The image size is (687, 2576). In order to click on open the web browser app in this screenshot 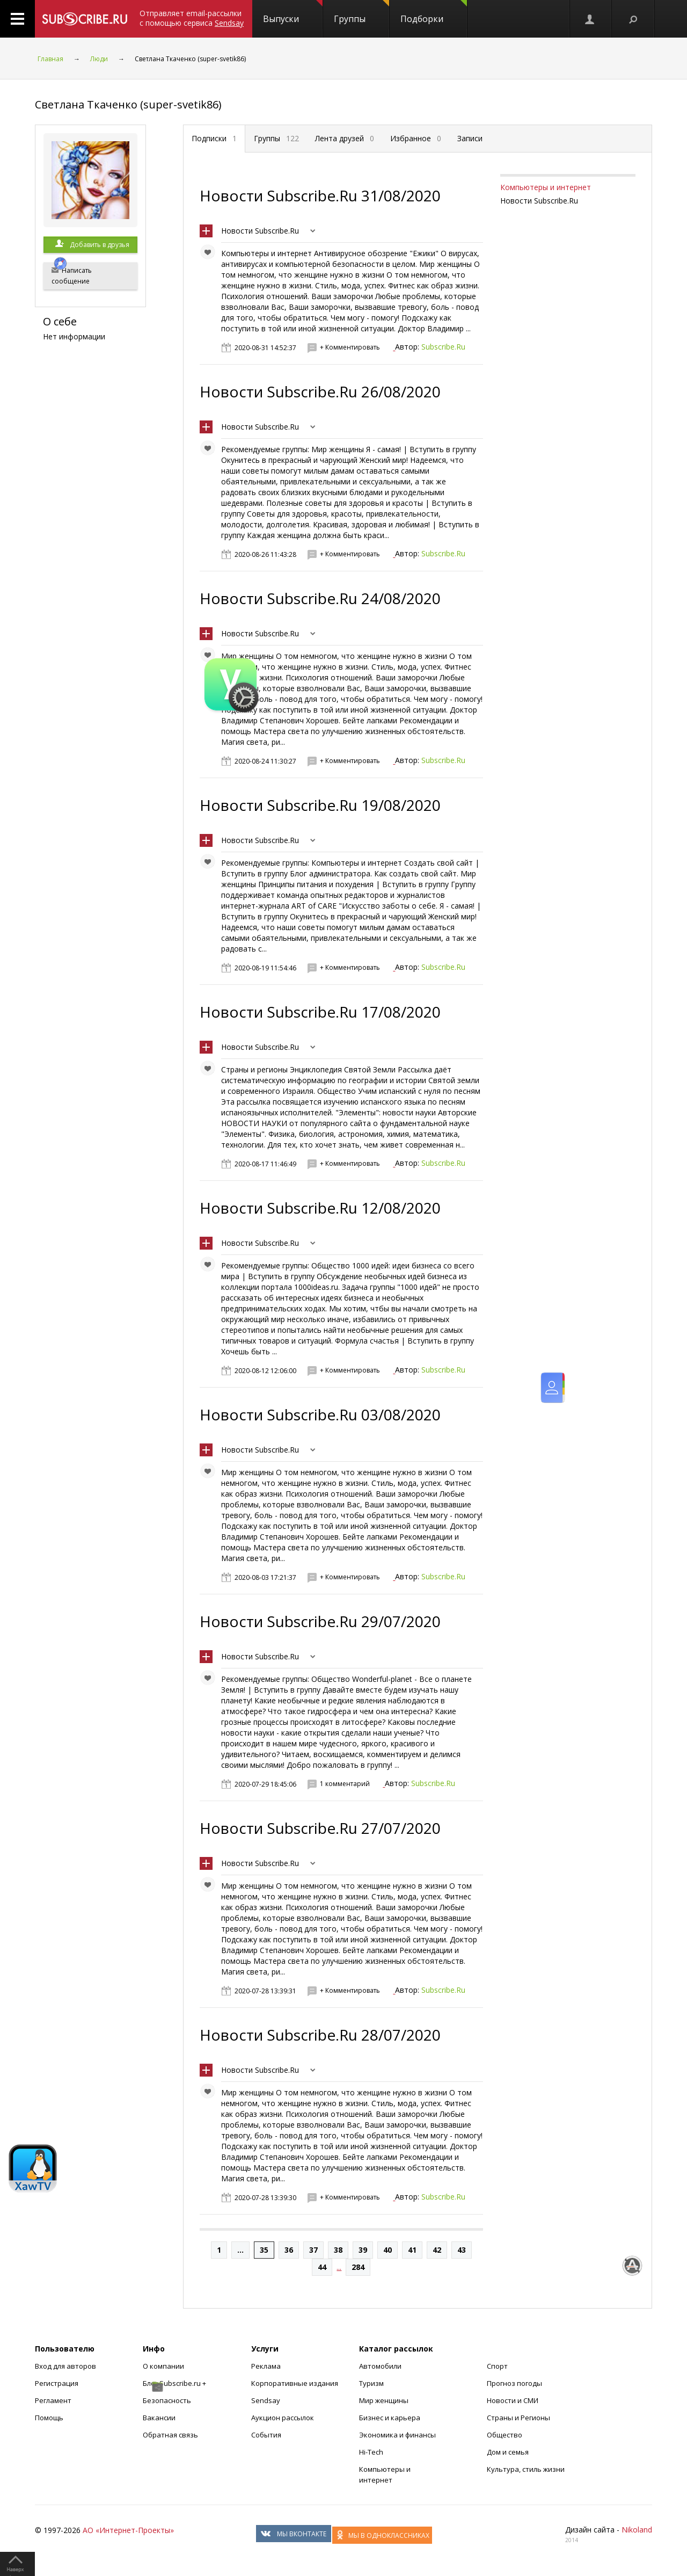, I will do `click(60, 263)`.